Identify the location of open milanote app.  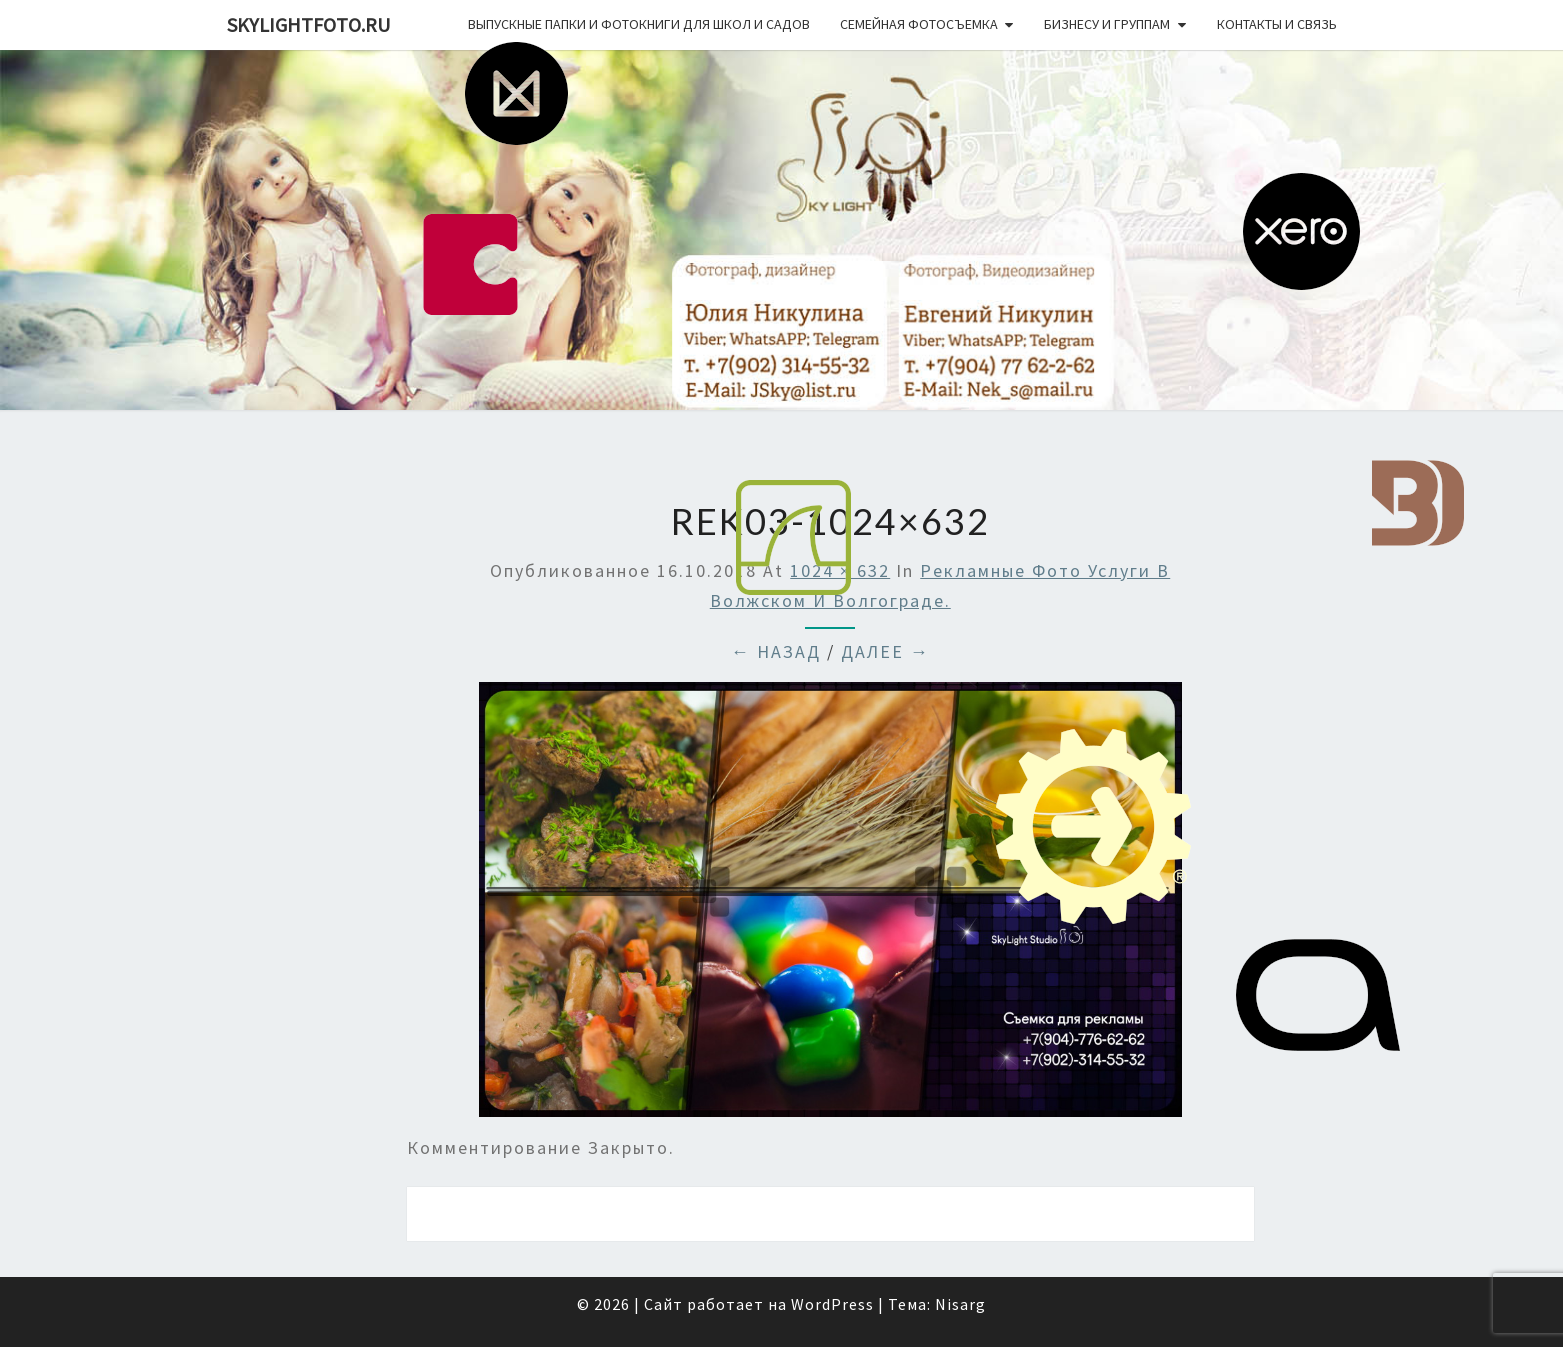
(516, 93).